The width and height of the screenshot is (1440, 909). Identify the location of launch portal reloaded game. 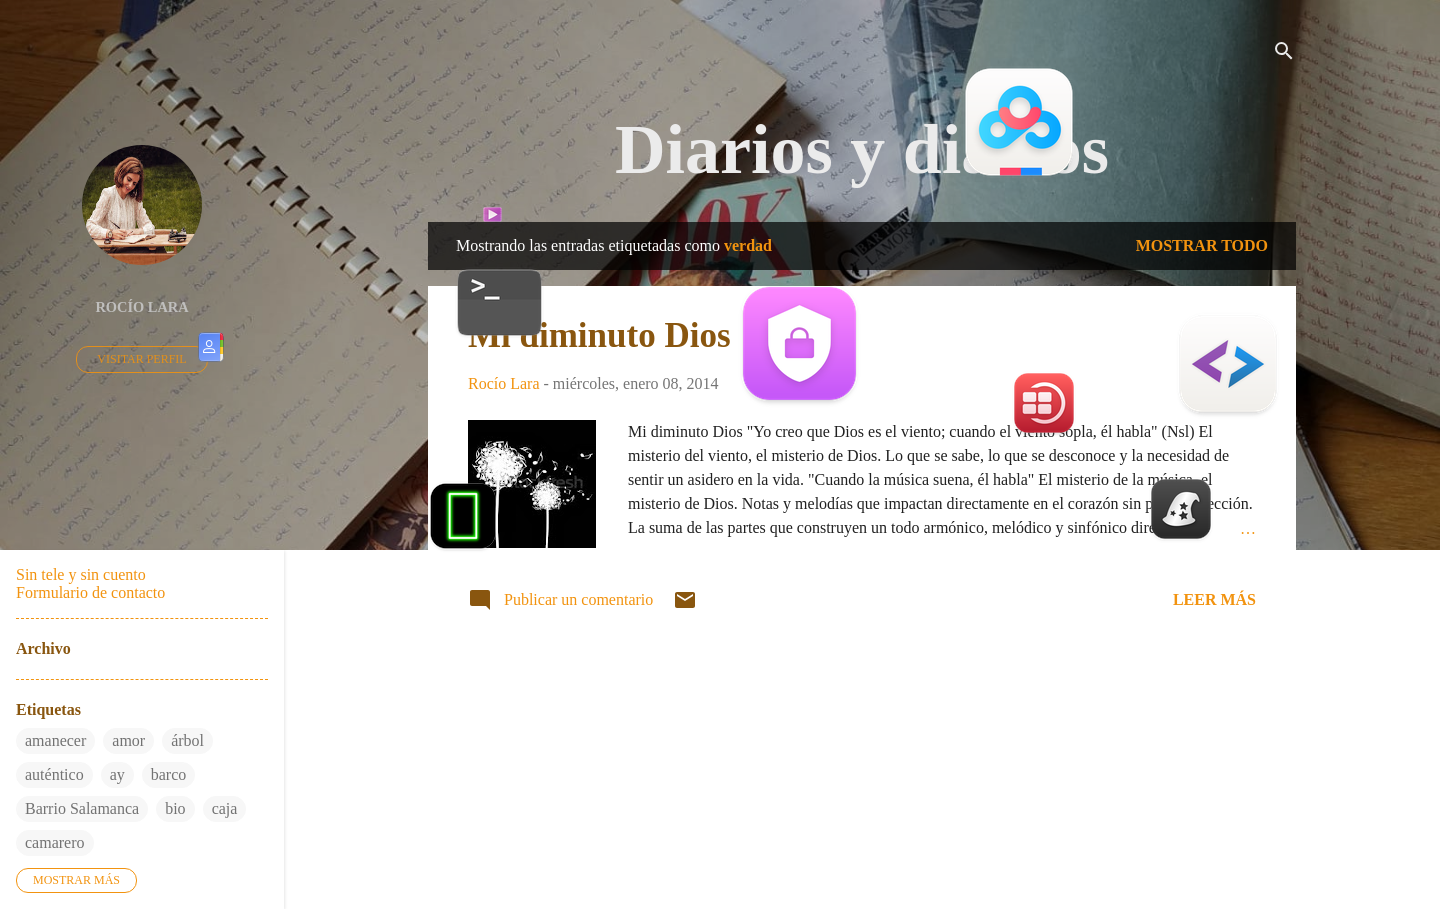
(463, 516).